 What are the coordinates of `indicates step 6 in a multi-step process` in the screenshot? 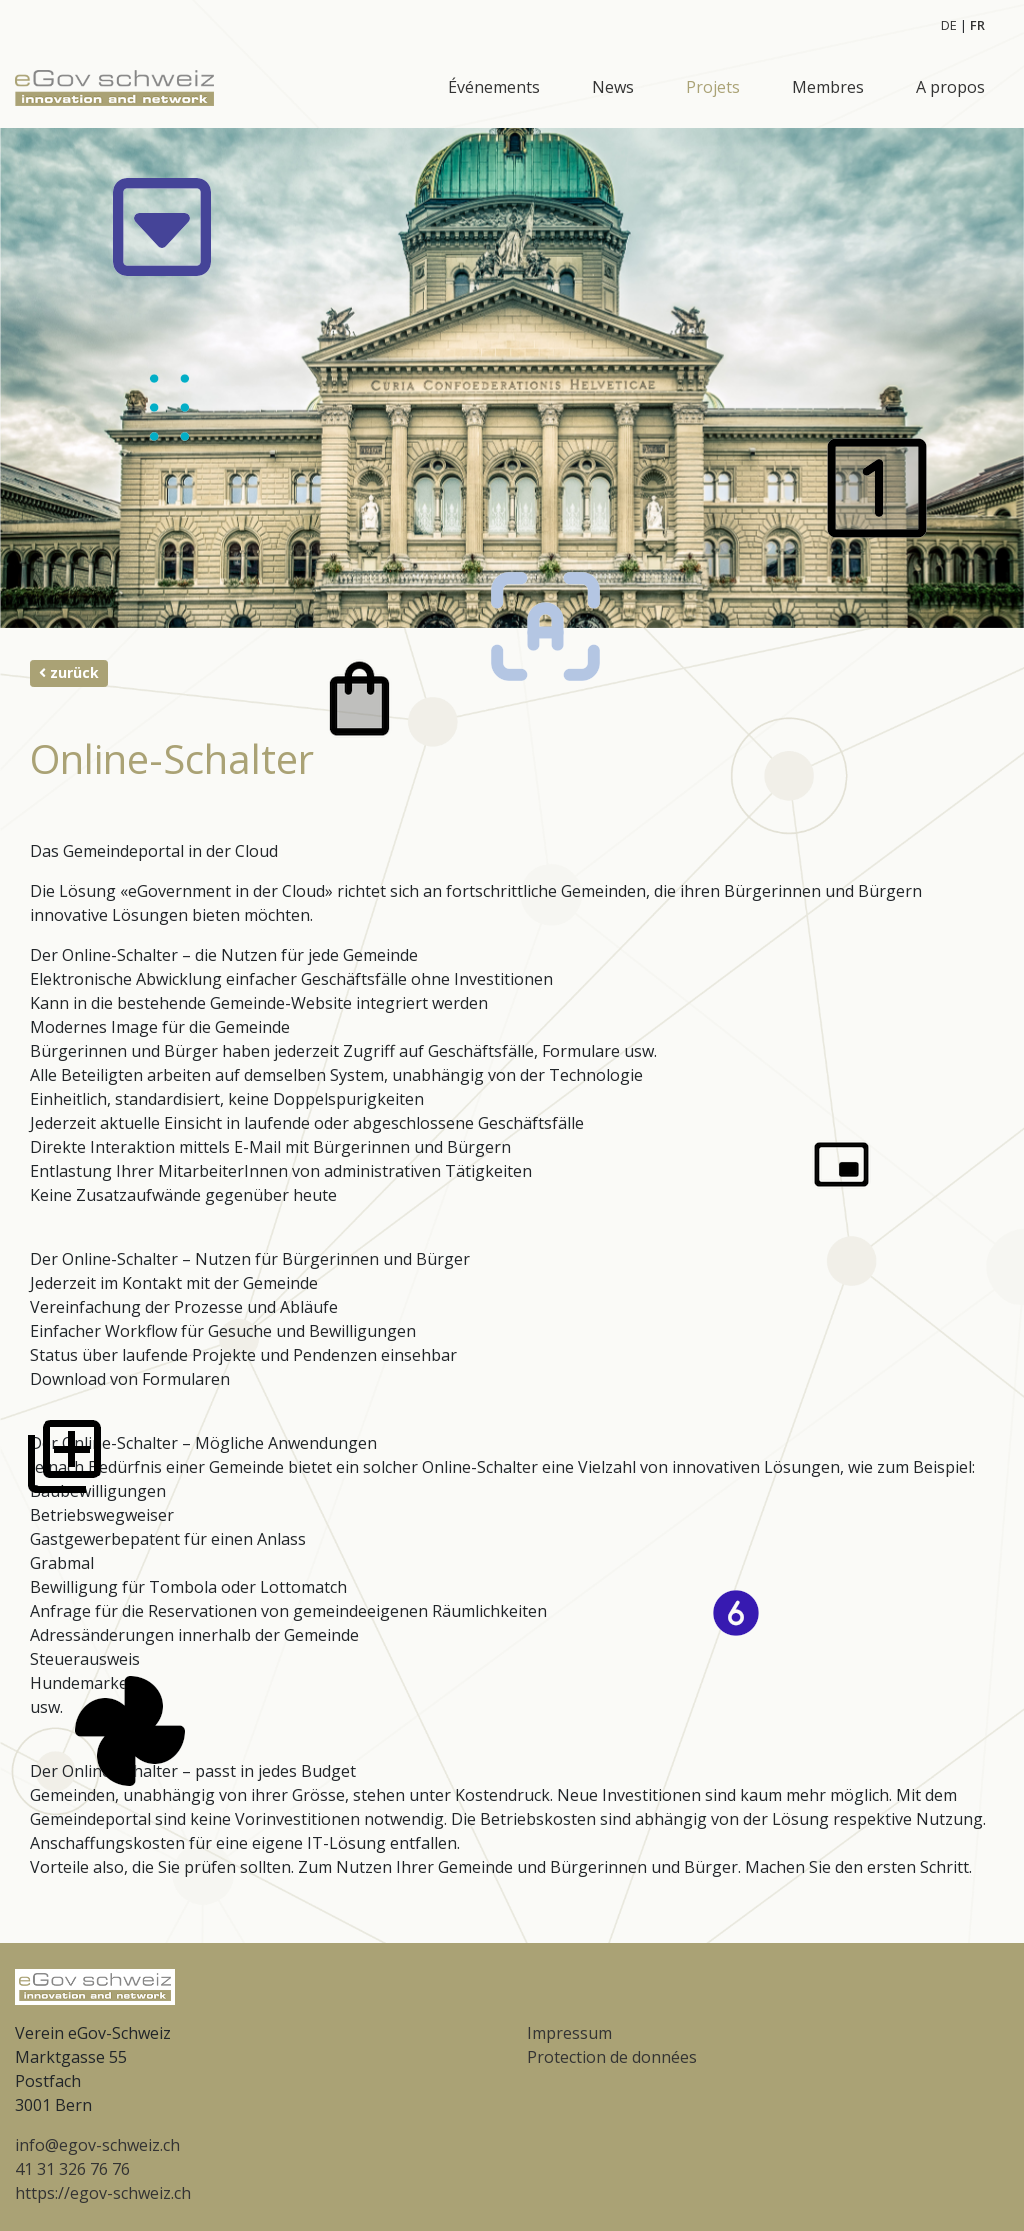 It's located at (736, 1613).